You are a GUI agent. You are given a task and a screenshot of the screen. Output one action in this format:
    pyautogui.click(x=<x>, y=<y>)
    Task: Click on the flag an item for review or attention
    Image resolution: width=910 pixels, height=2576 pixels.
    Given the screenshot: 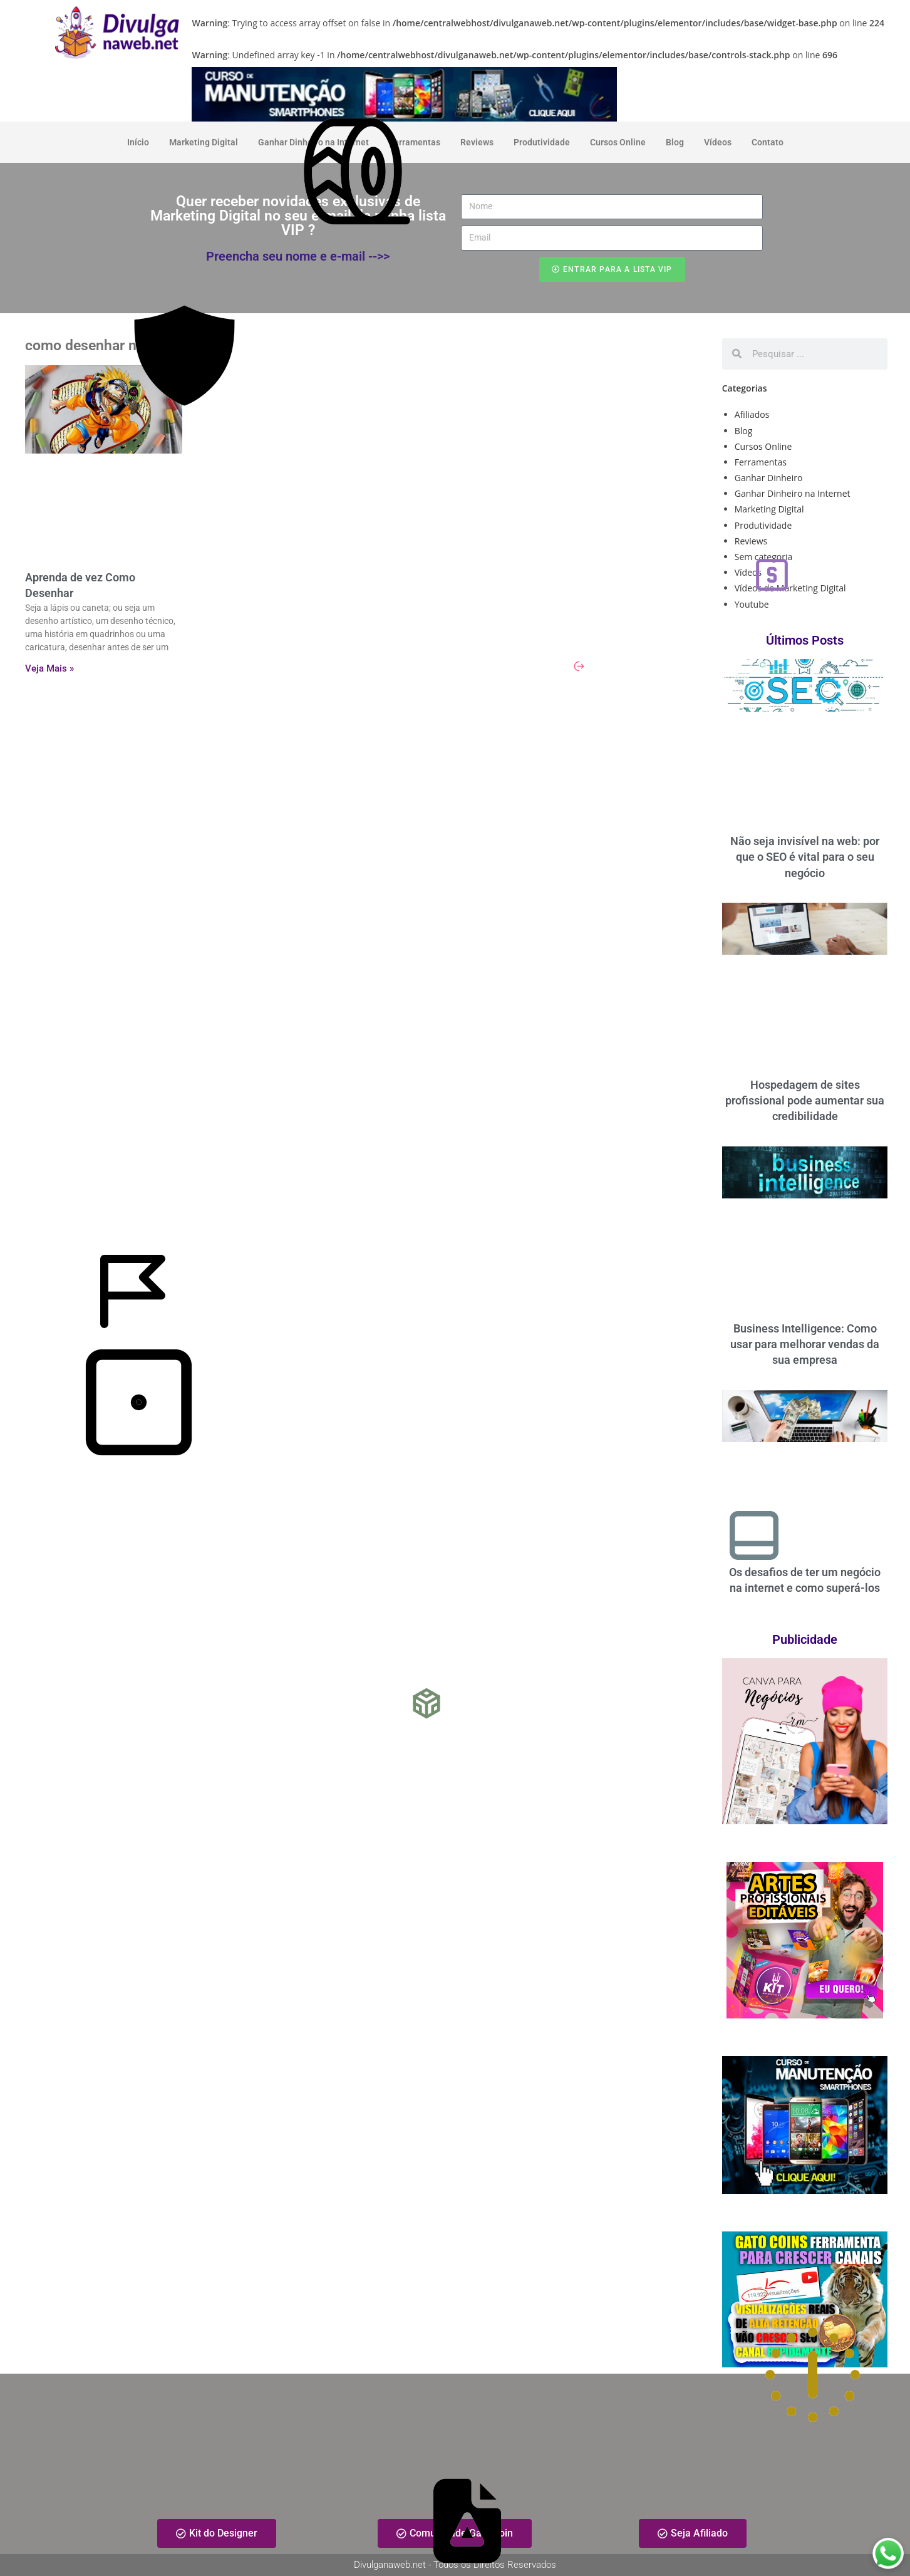 What is the action you would take?
    pyautogui.click(x=133, y=1287)
    